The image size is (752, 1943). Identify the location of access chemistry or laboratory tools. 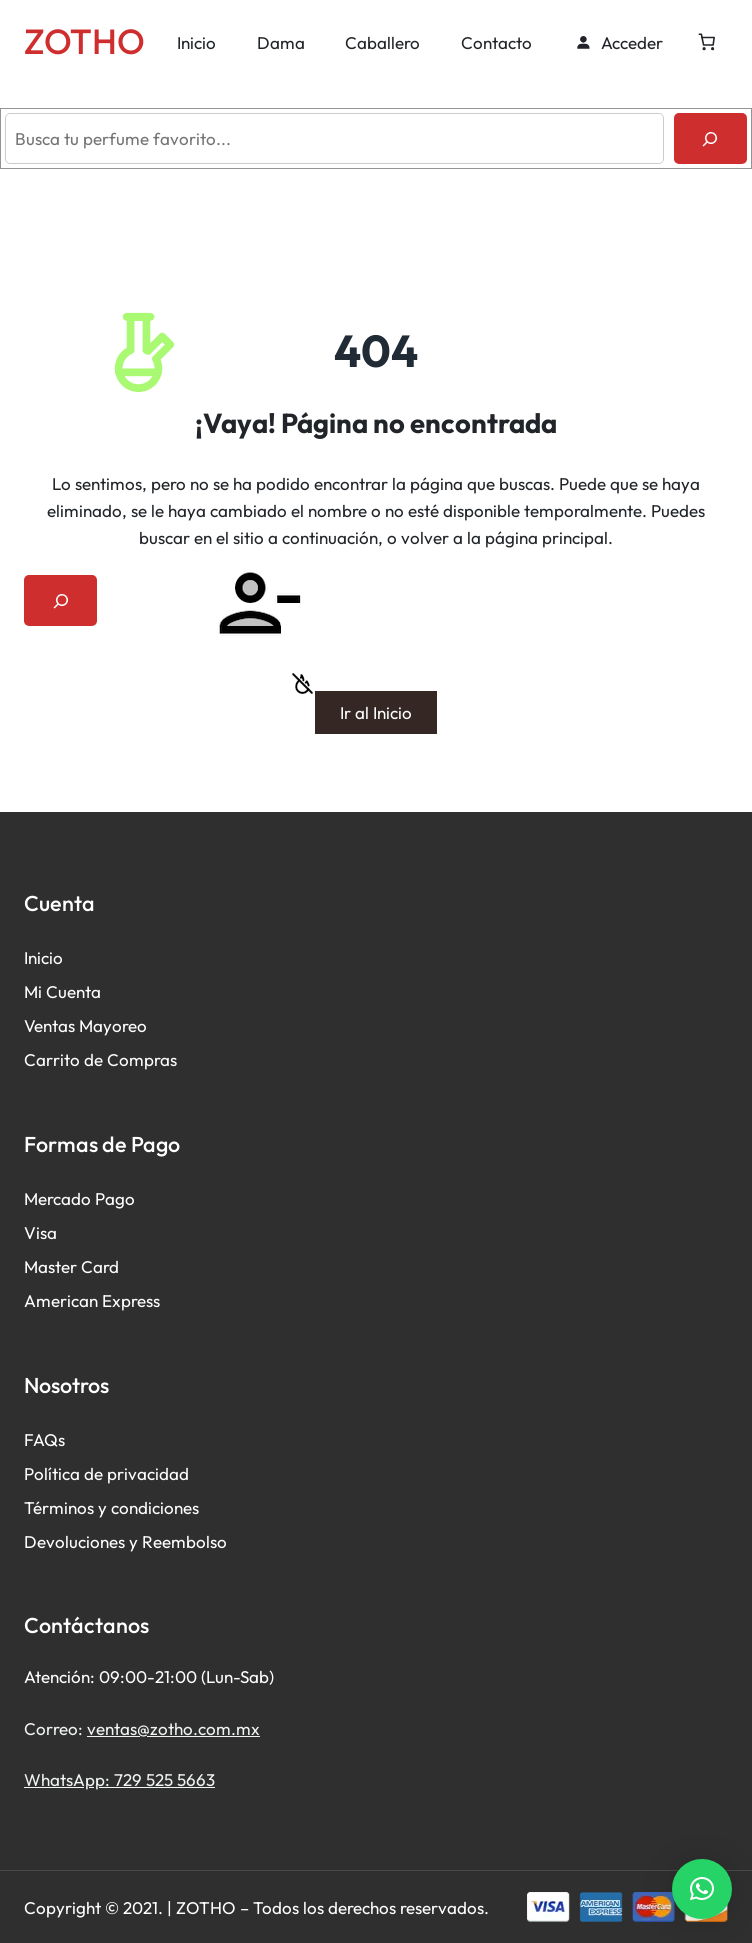
(142, 352).